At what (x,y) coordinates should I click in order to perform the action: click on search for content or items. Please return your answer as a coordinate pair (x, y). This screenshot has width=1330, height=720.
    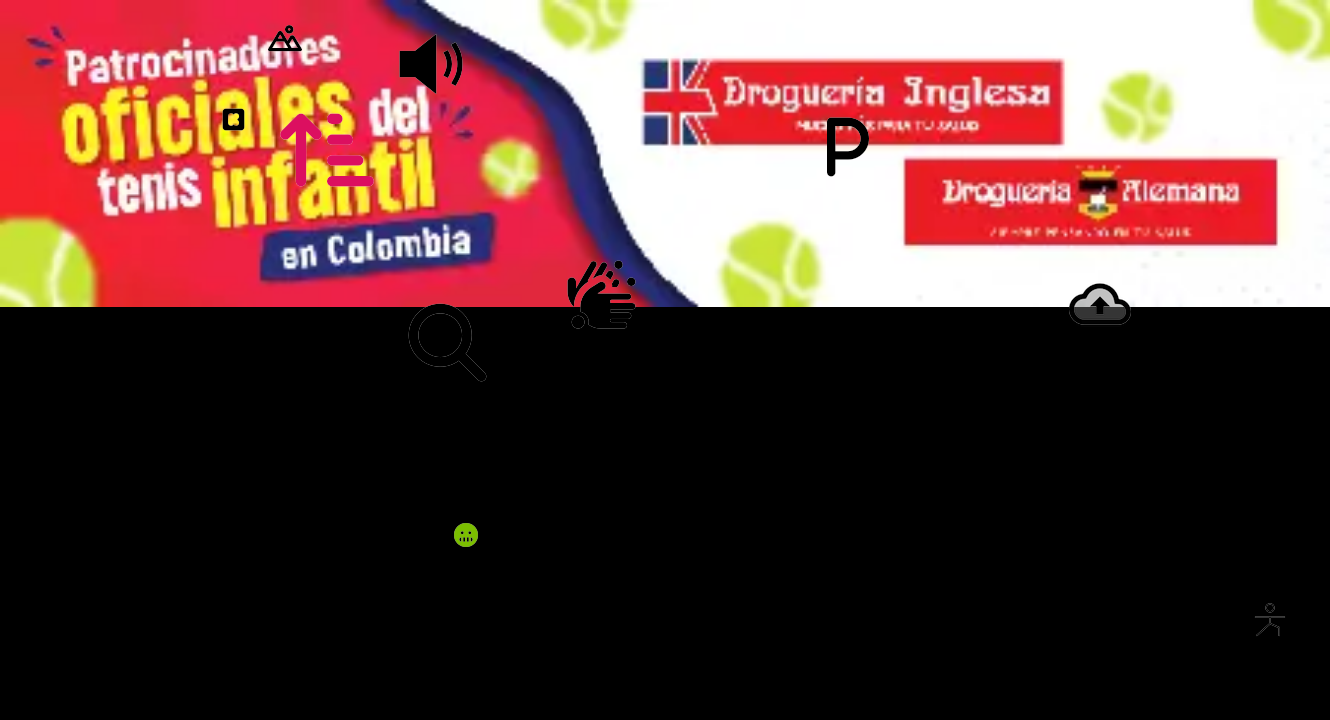
    Looking at the image, I should click on (447, 342).